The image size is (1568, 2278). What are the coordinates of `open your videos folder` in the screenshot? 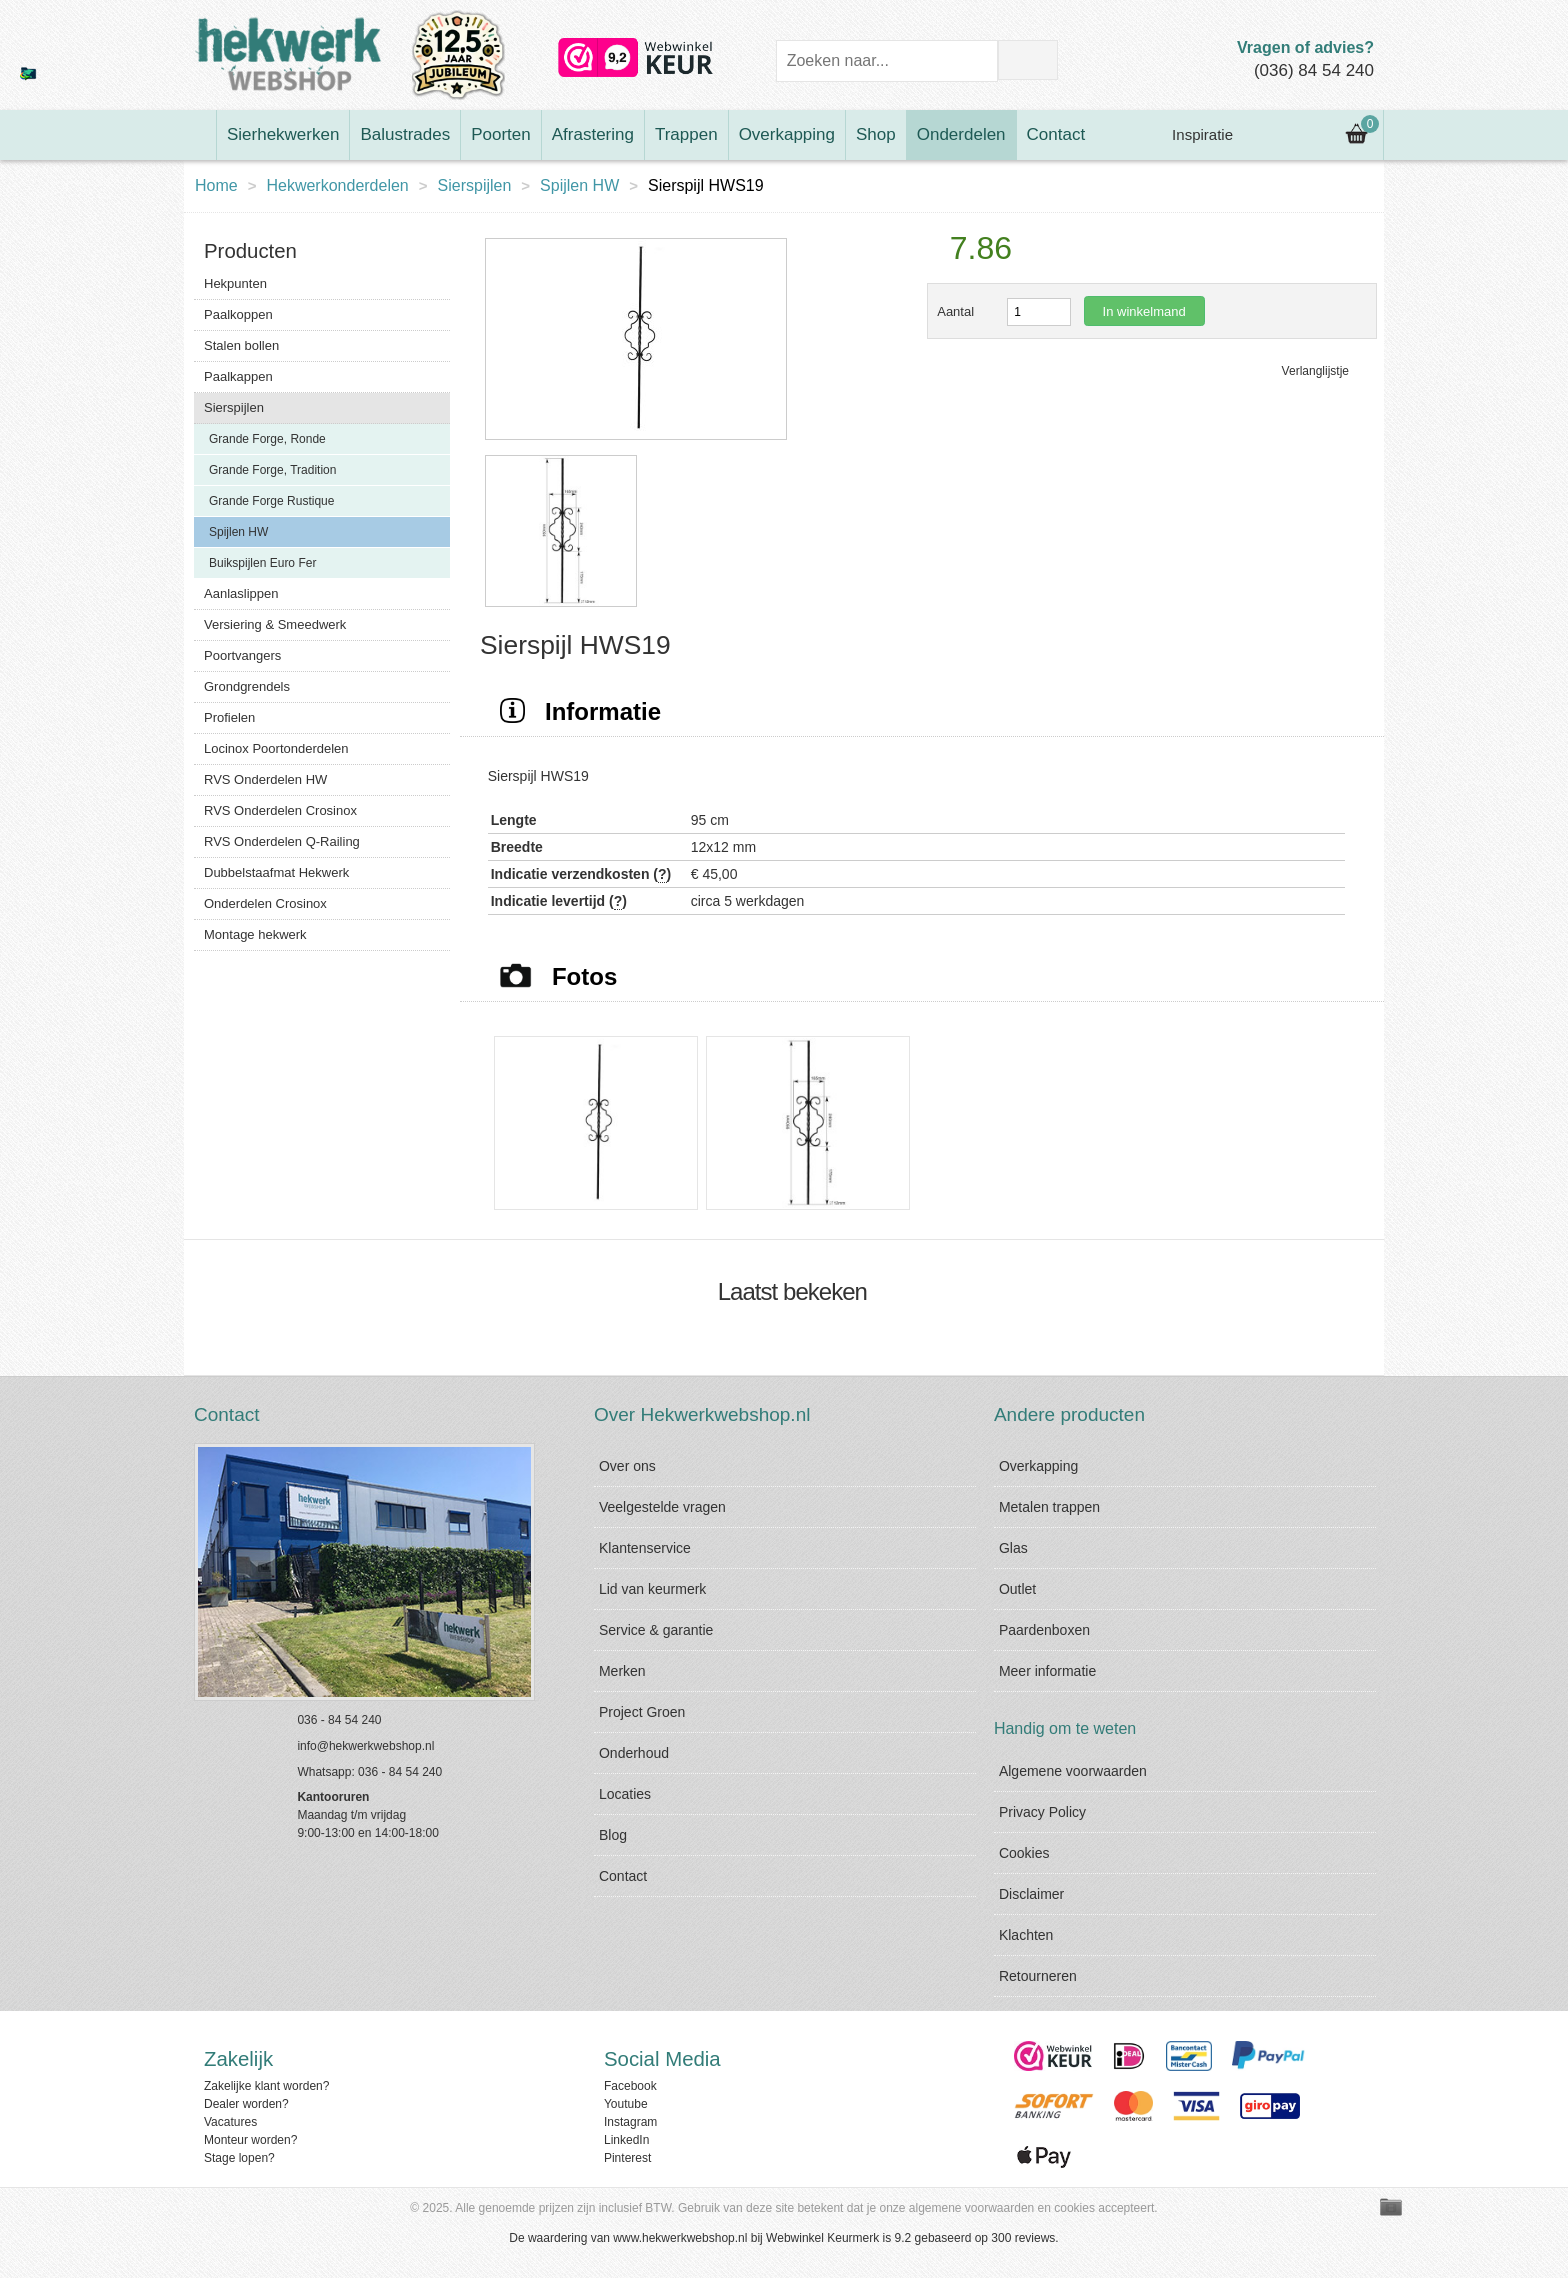 It's located at (1391, 2207).